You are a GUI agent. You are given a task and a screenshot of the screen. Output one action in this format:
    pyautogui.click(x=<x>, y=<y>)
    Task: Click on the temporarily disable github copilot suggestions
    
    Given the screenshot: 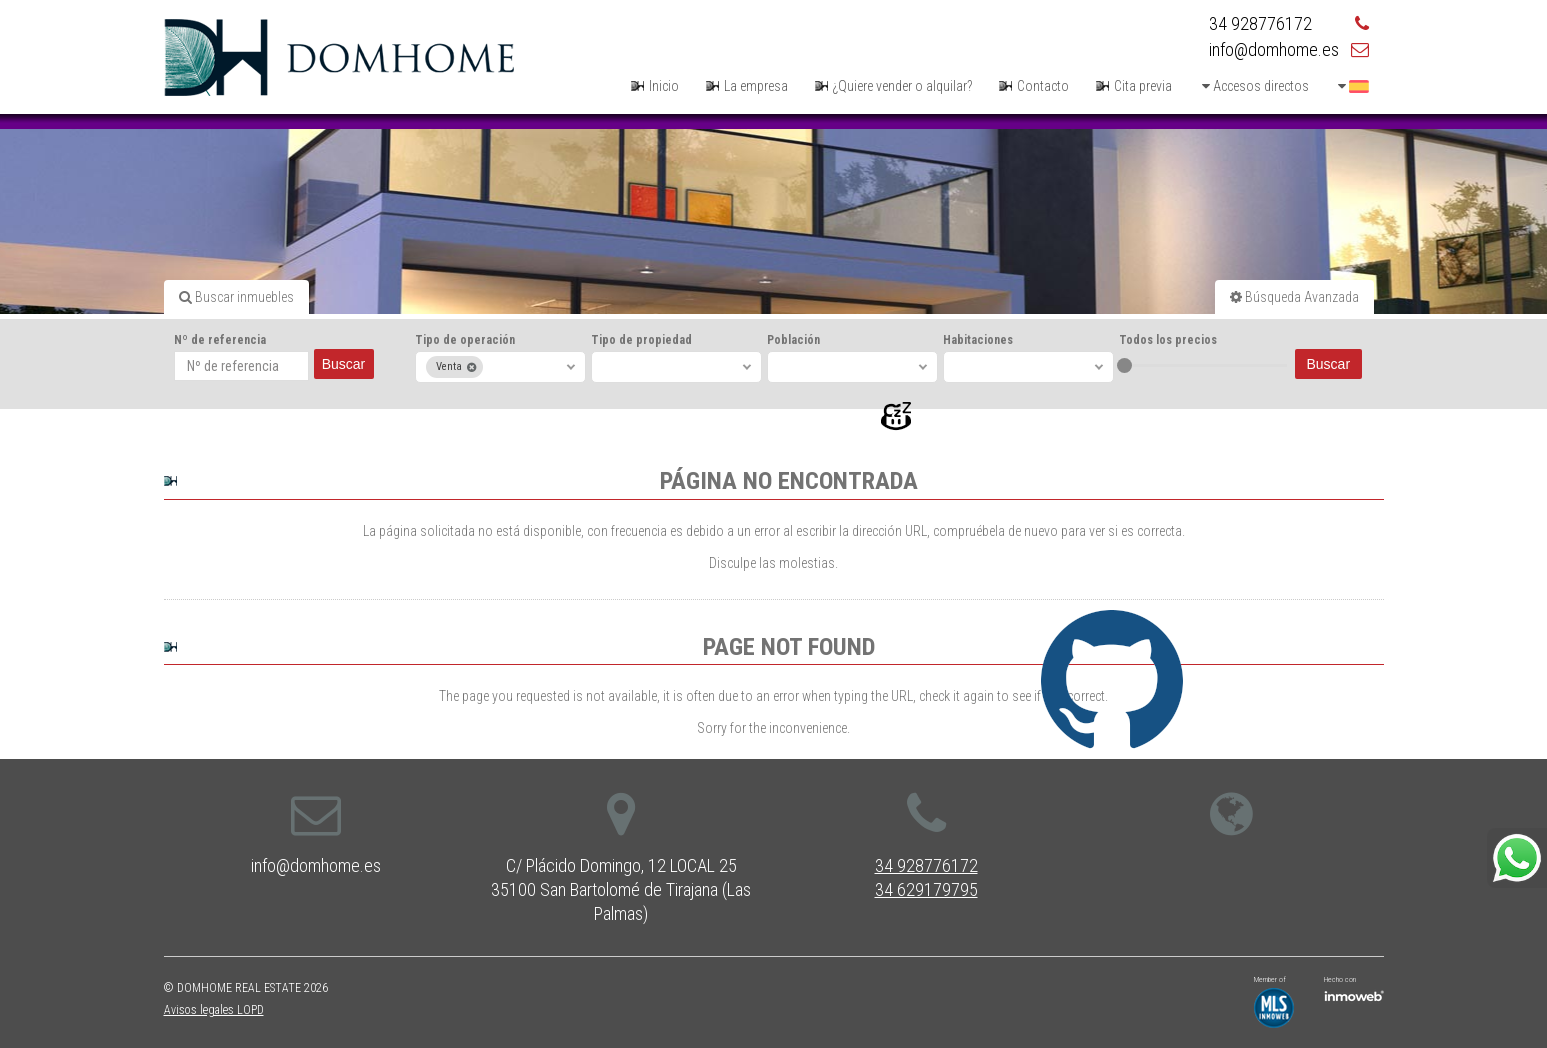 What is the action you would take?
    pyautogui.click(x=896, y=417)
    